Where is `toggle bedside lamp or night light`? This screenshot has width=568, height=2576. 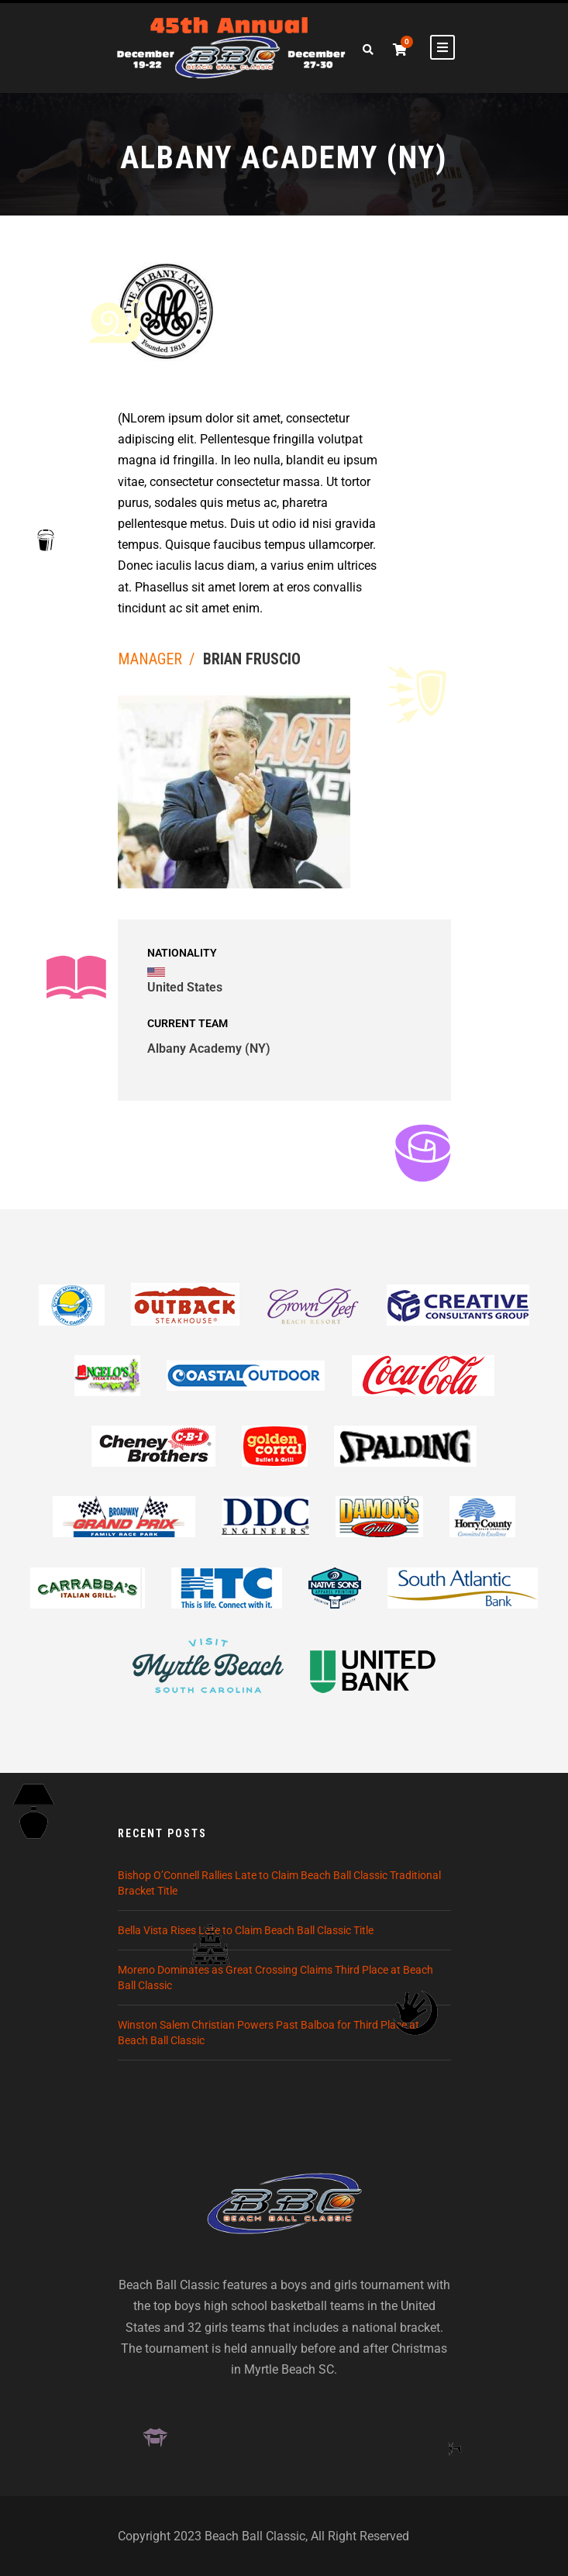
toggle bedside lamp or night light is located at coordinates (33, 1811).